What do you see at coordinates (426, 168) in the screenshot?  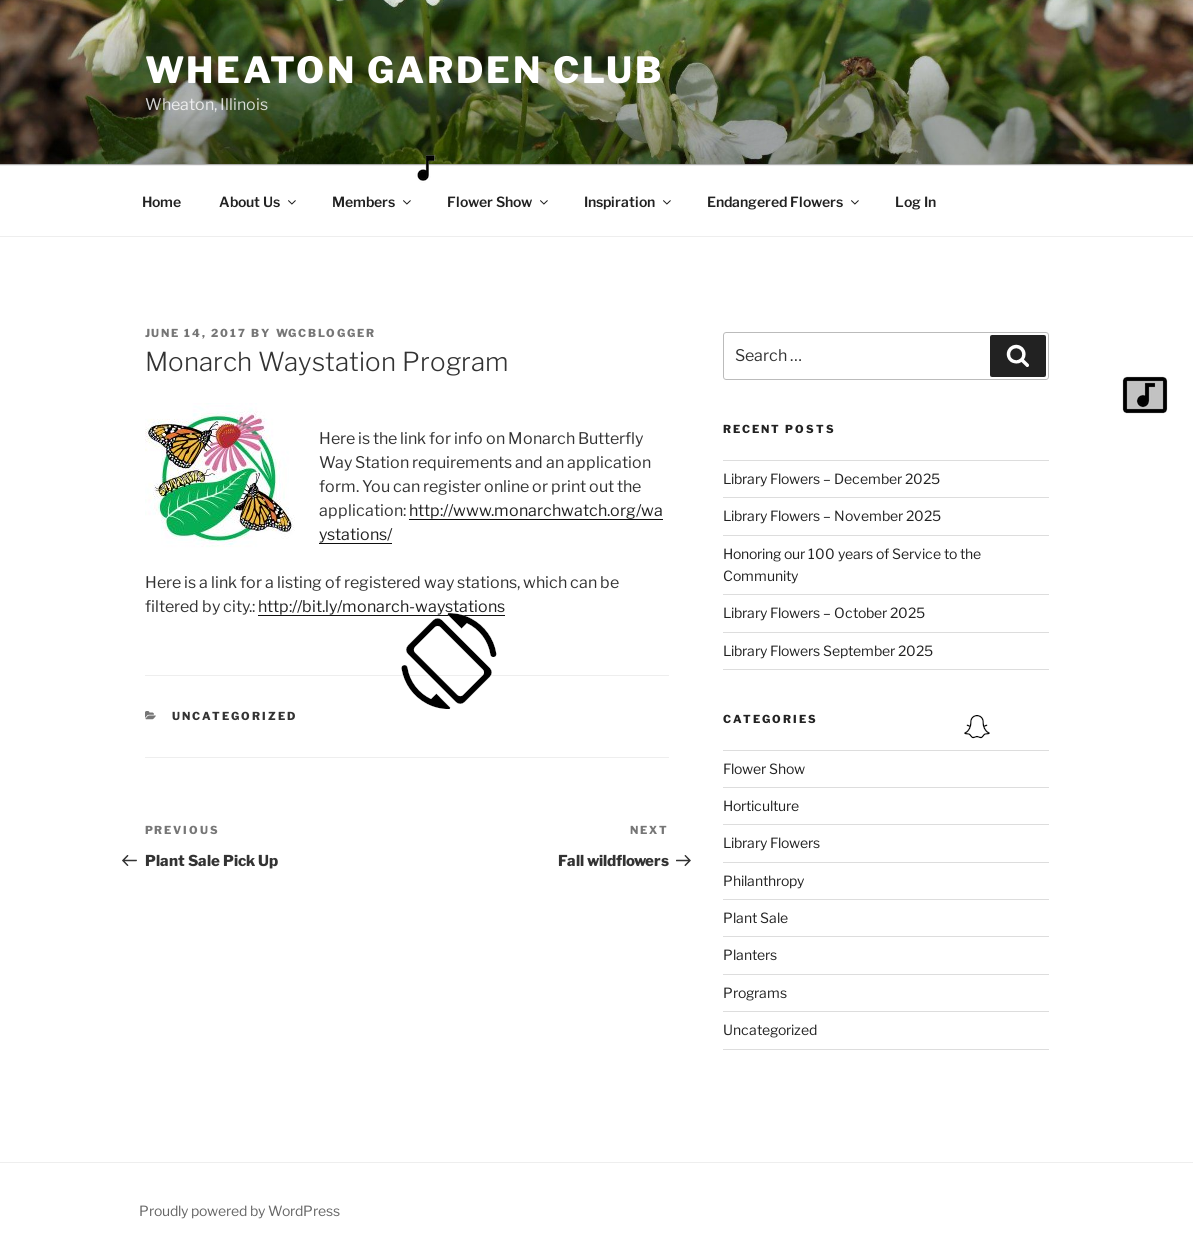 I see `access music or audio player` at bounding box center [426, 168].